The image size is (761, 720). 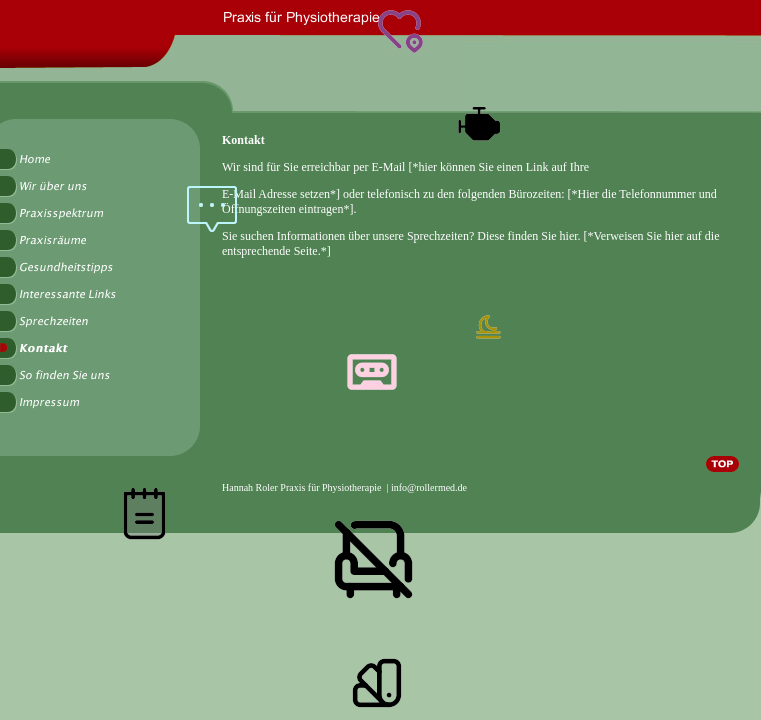 What do you see at coordinates (377, 683) in the screenshot?
I see `select a color from the palette` at bounding box center [377, 683].